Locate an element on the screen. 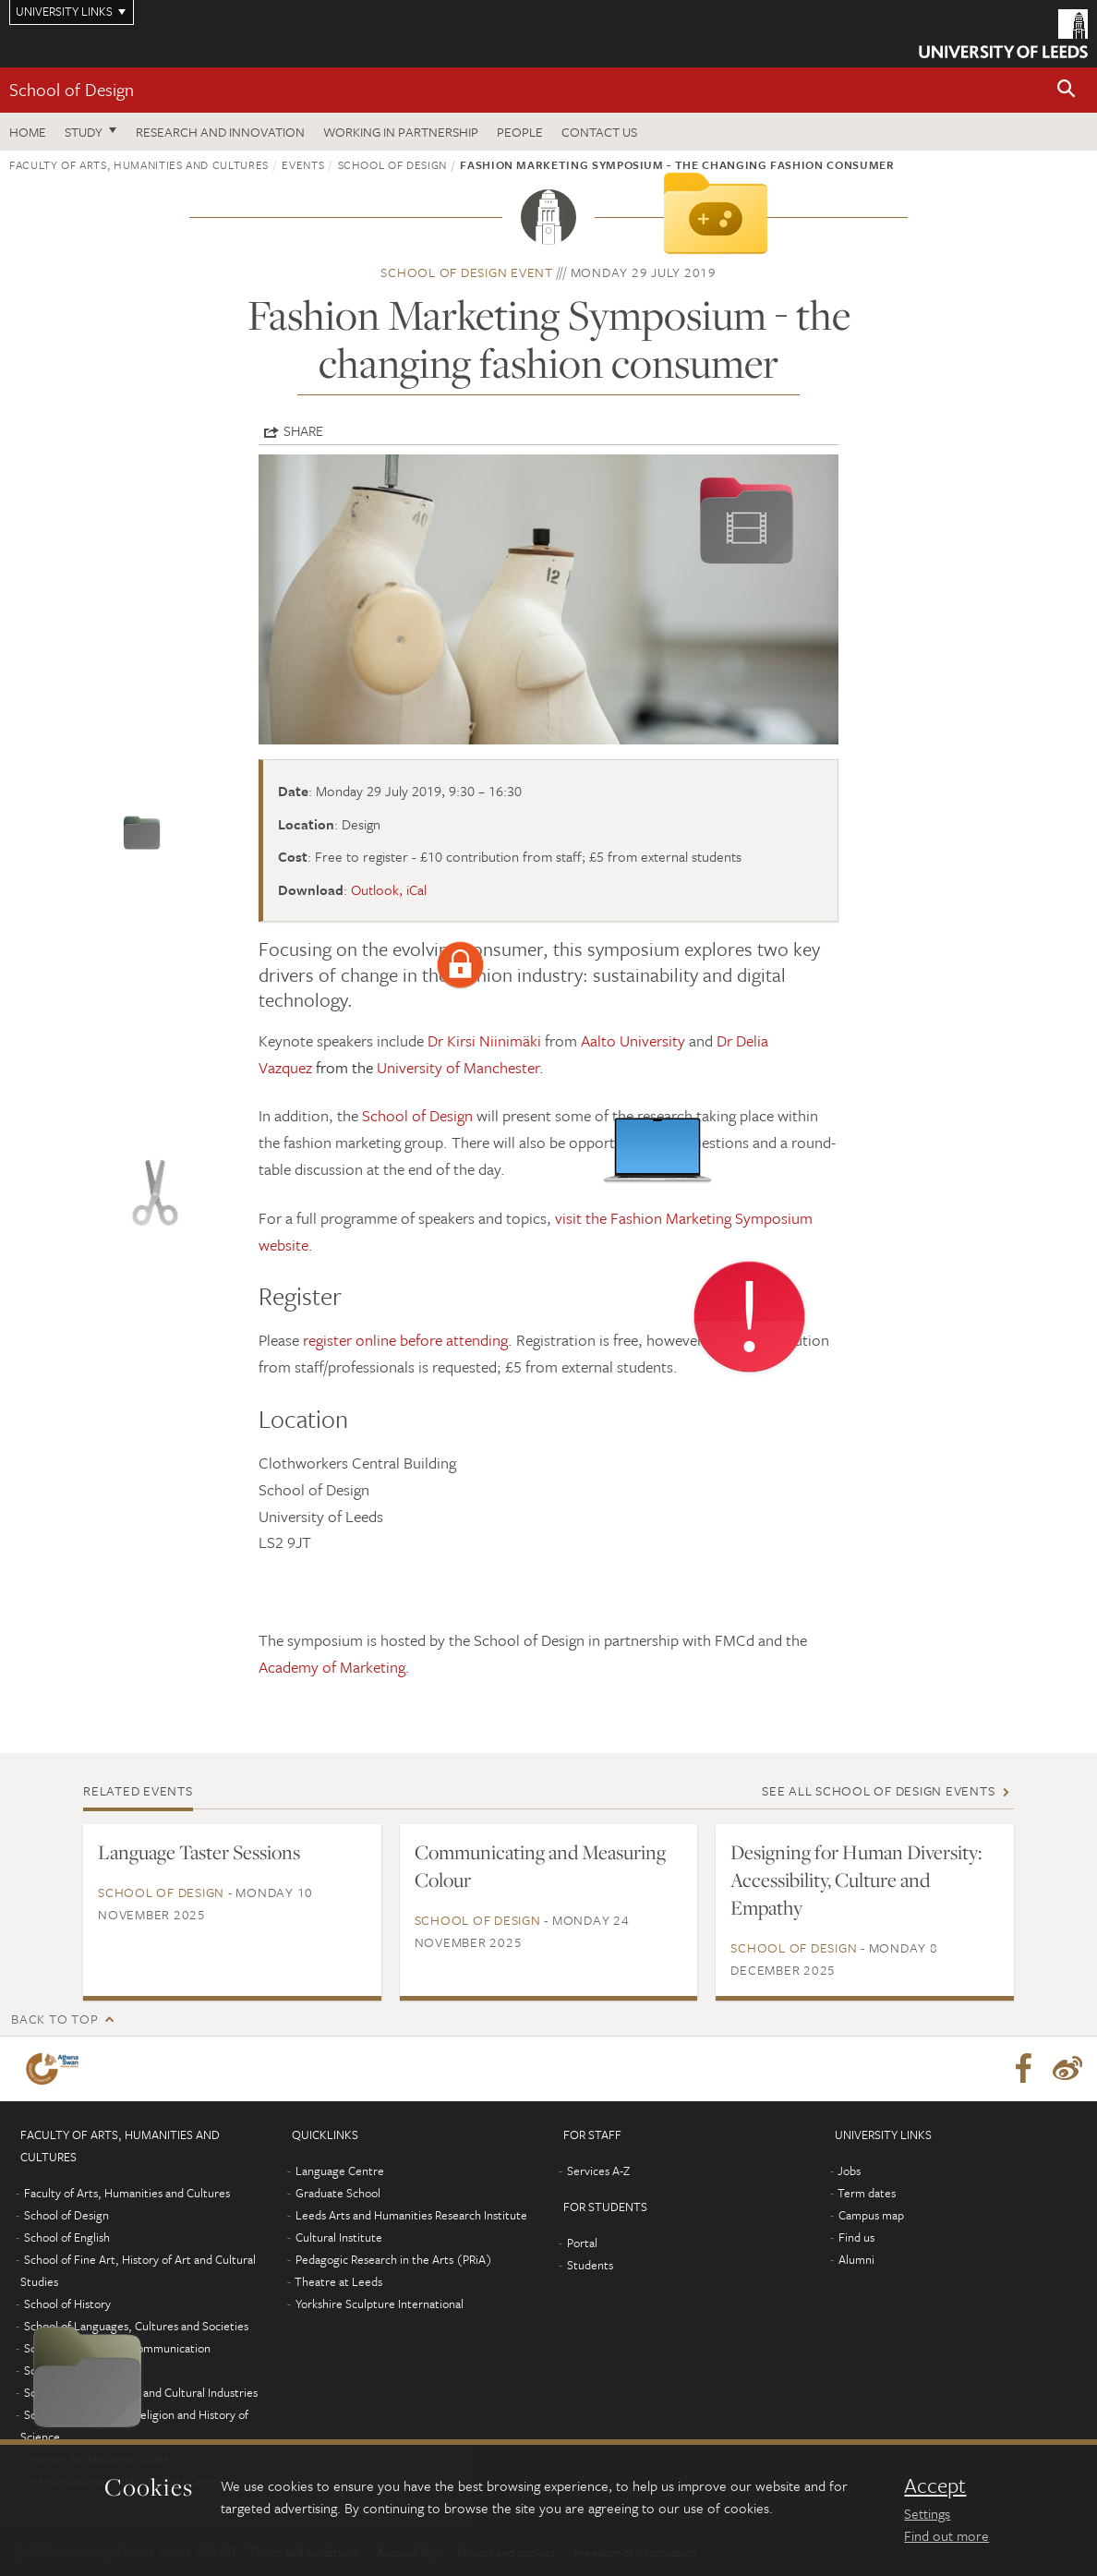  open videos folder is located at coordinates (746, 520).